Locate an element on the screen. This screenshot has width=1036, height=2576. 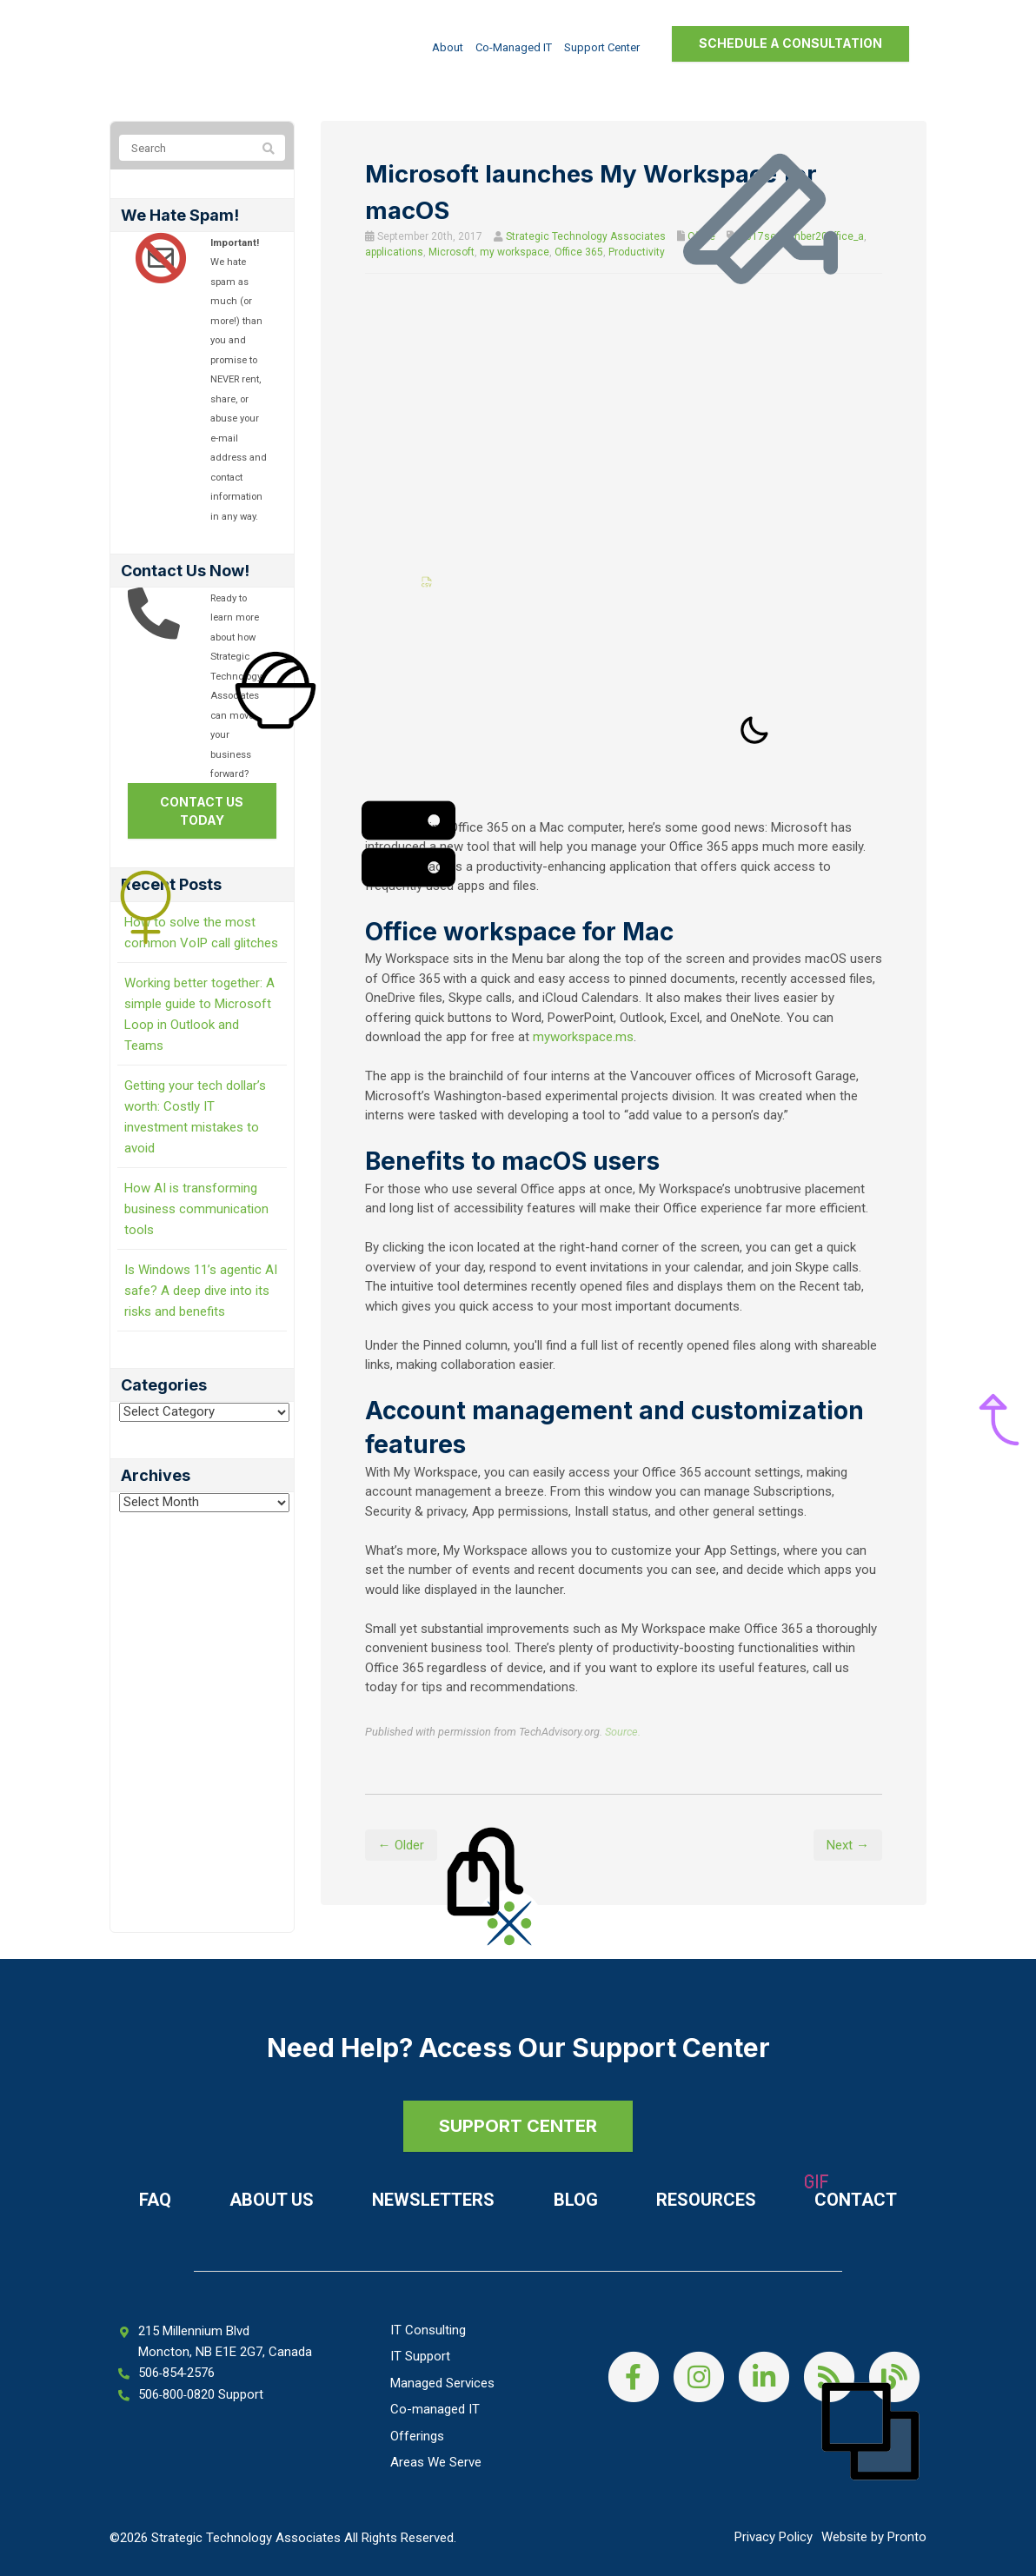
indicates female gender option is located at coordinates (145, 906).